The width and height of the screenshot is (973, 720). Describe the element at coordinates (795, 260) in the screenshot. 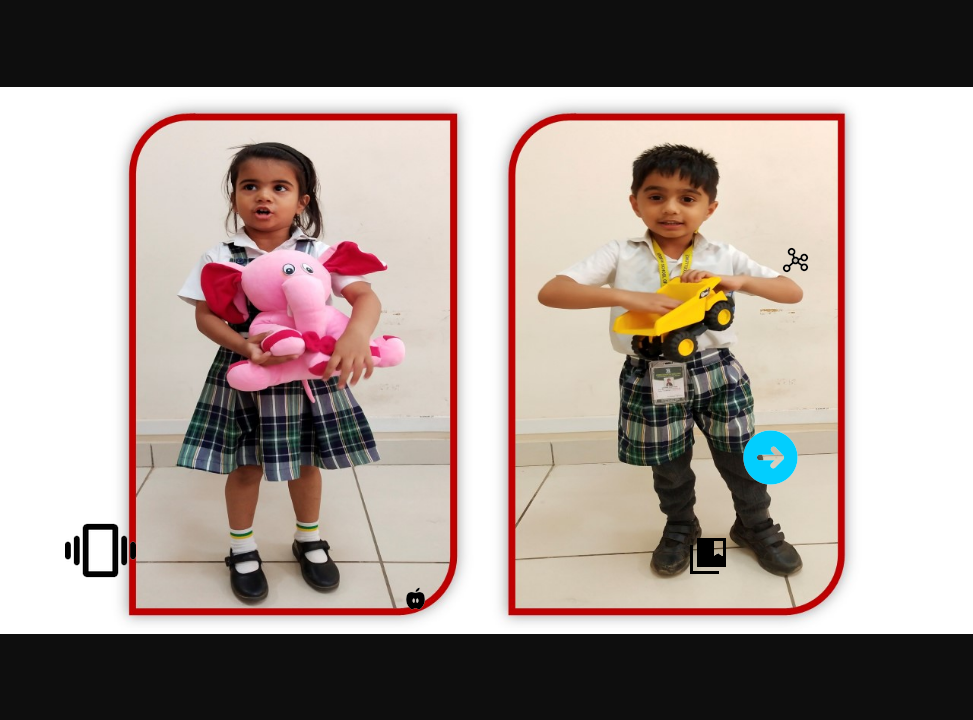

I see `view network connections or relationships` at that location.